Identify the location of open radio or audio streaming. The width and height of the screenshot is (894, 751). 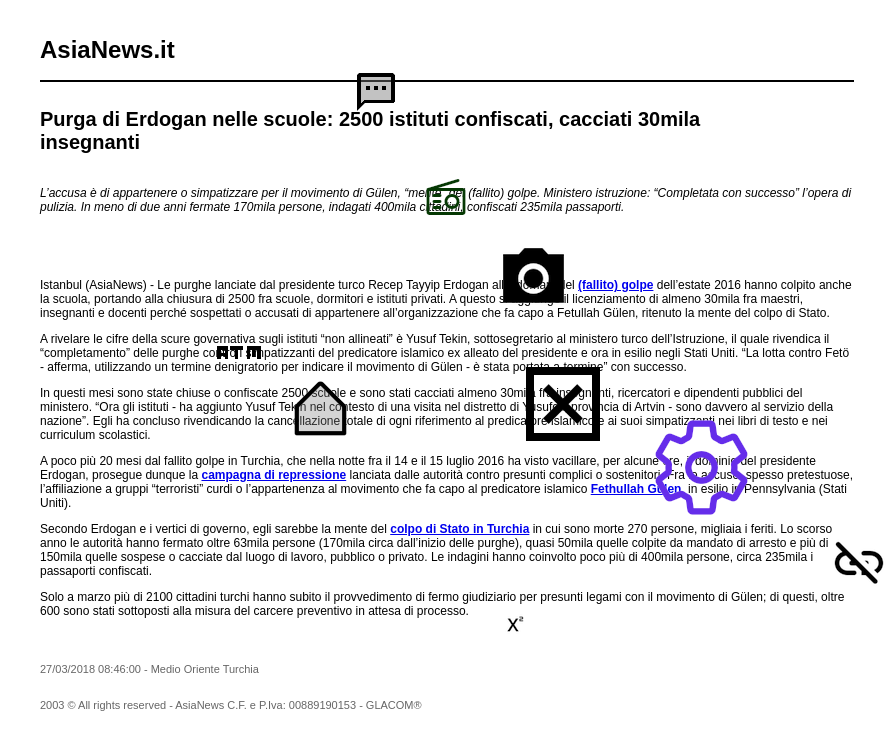
(446, 200).